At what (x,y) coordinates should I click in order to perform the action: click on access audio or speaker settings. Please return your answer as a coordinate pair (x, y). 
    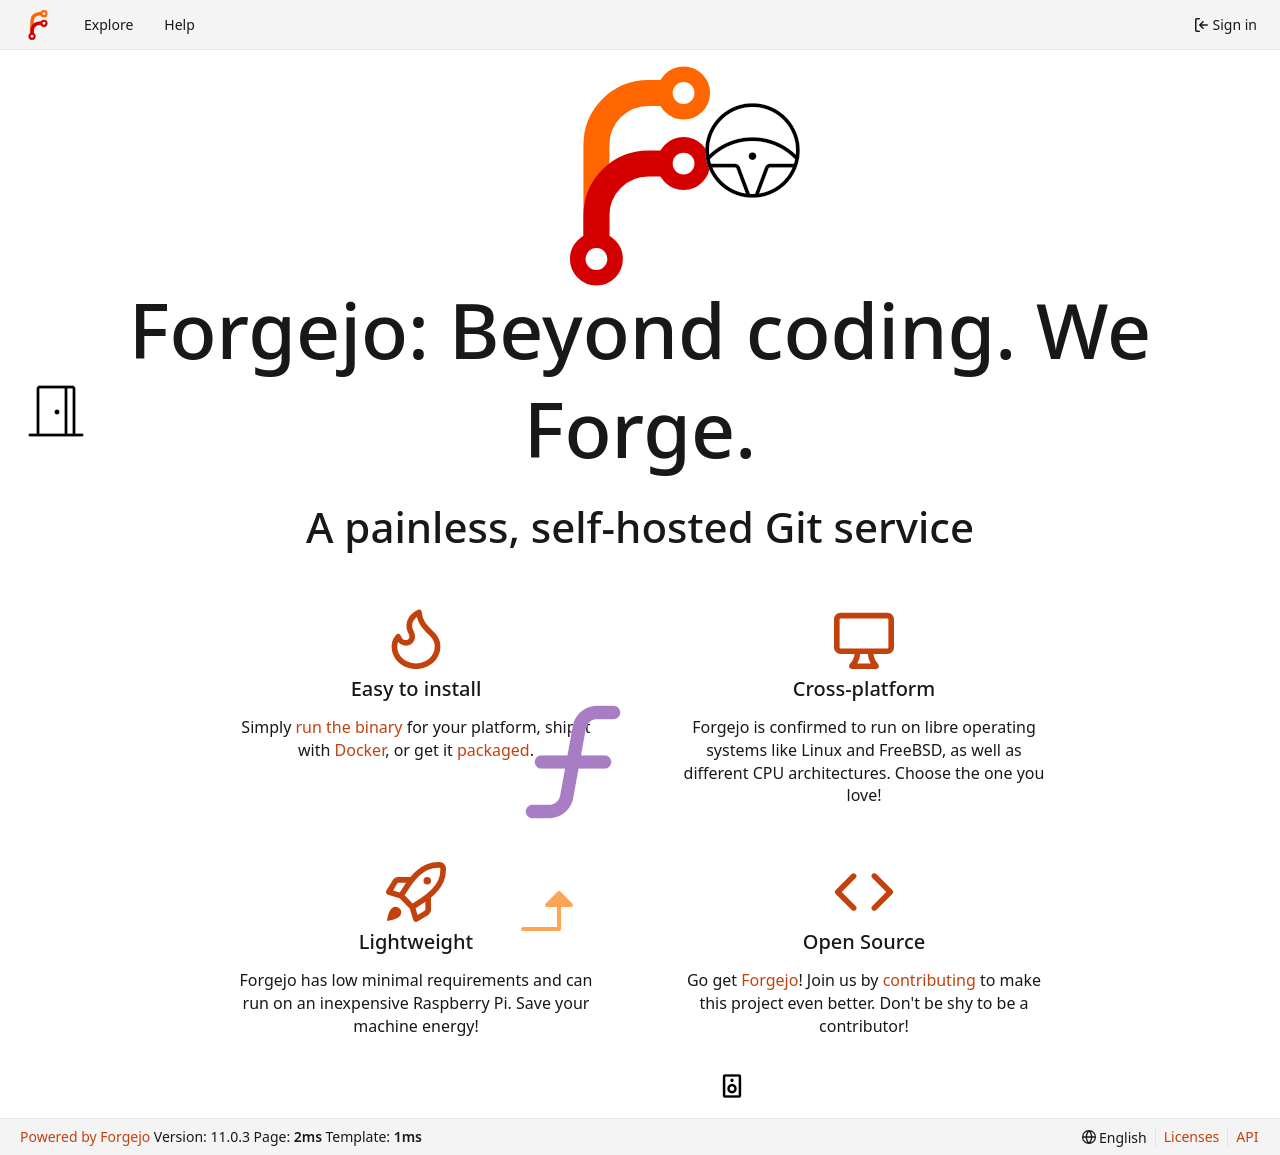
    Looking at the image, I should click on (732, 1086).